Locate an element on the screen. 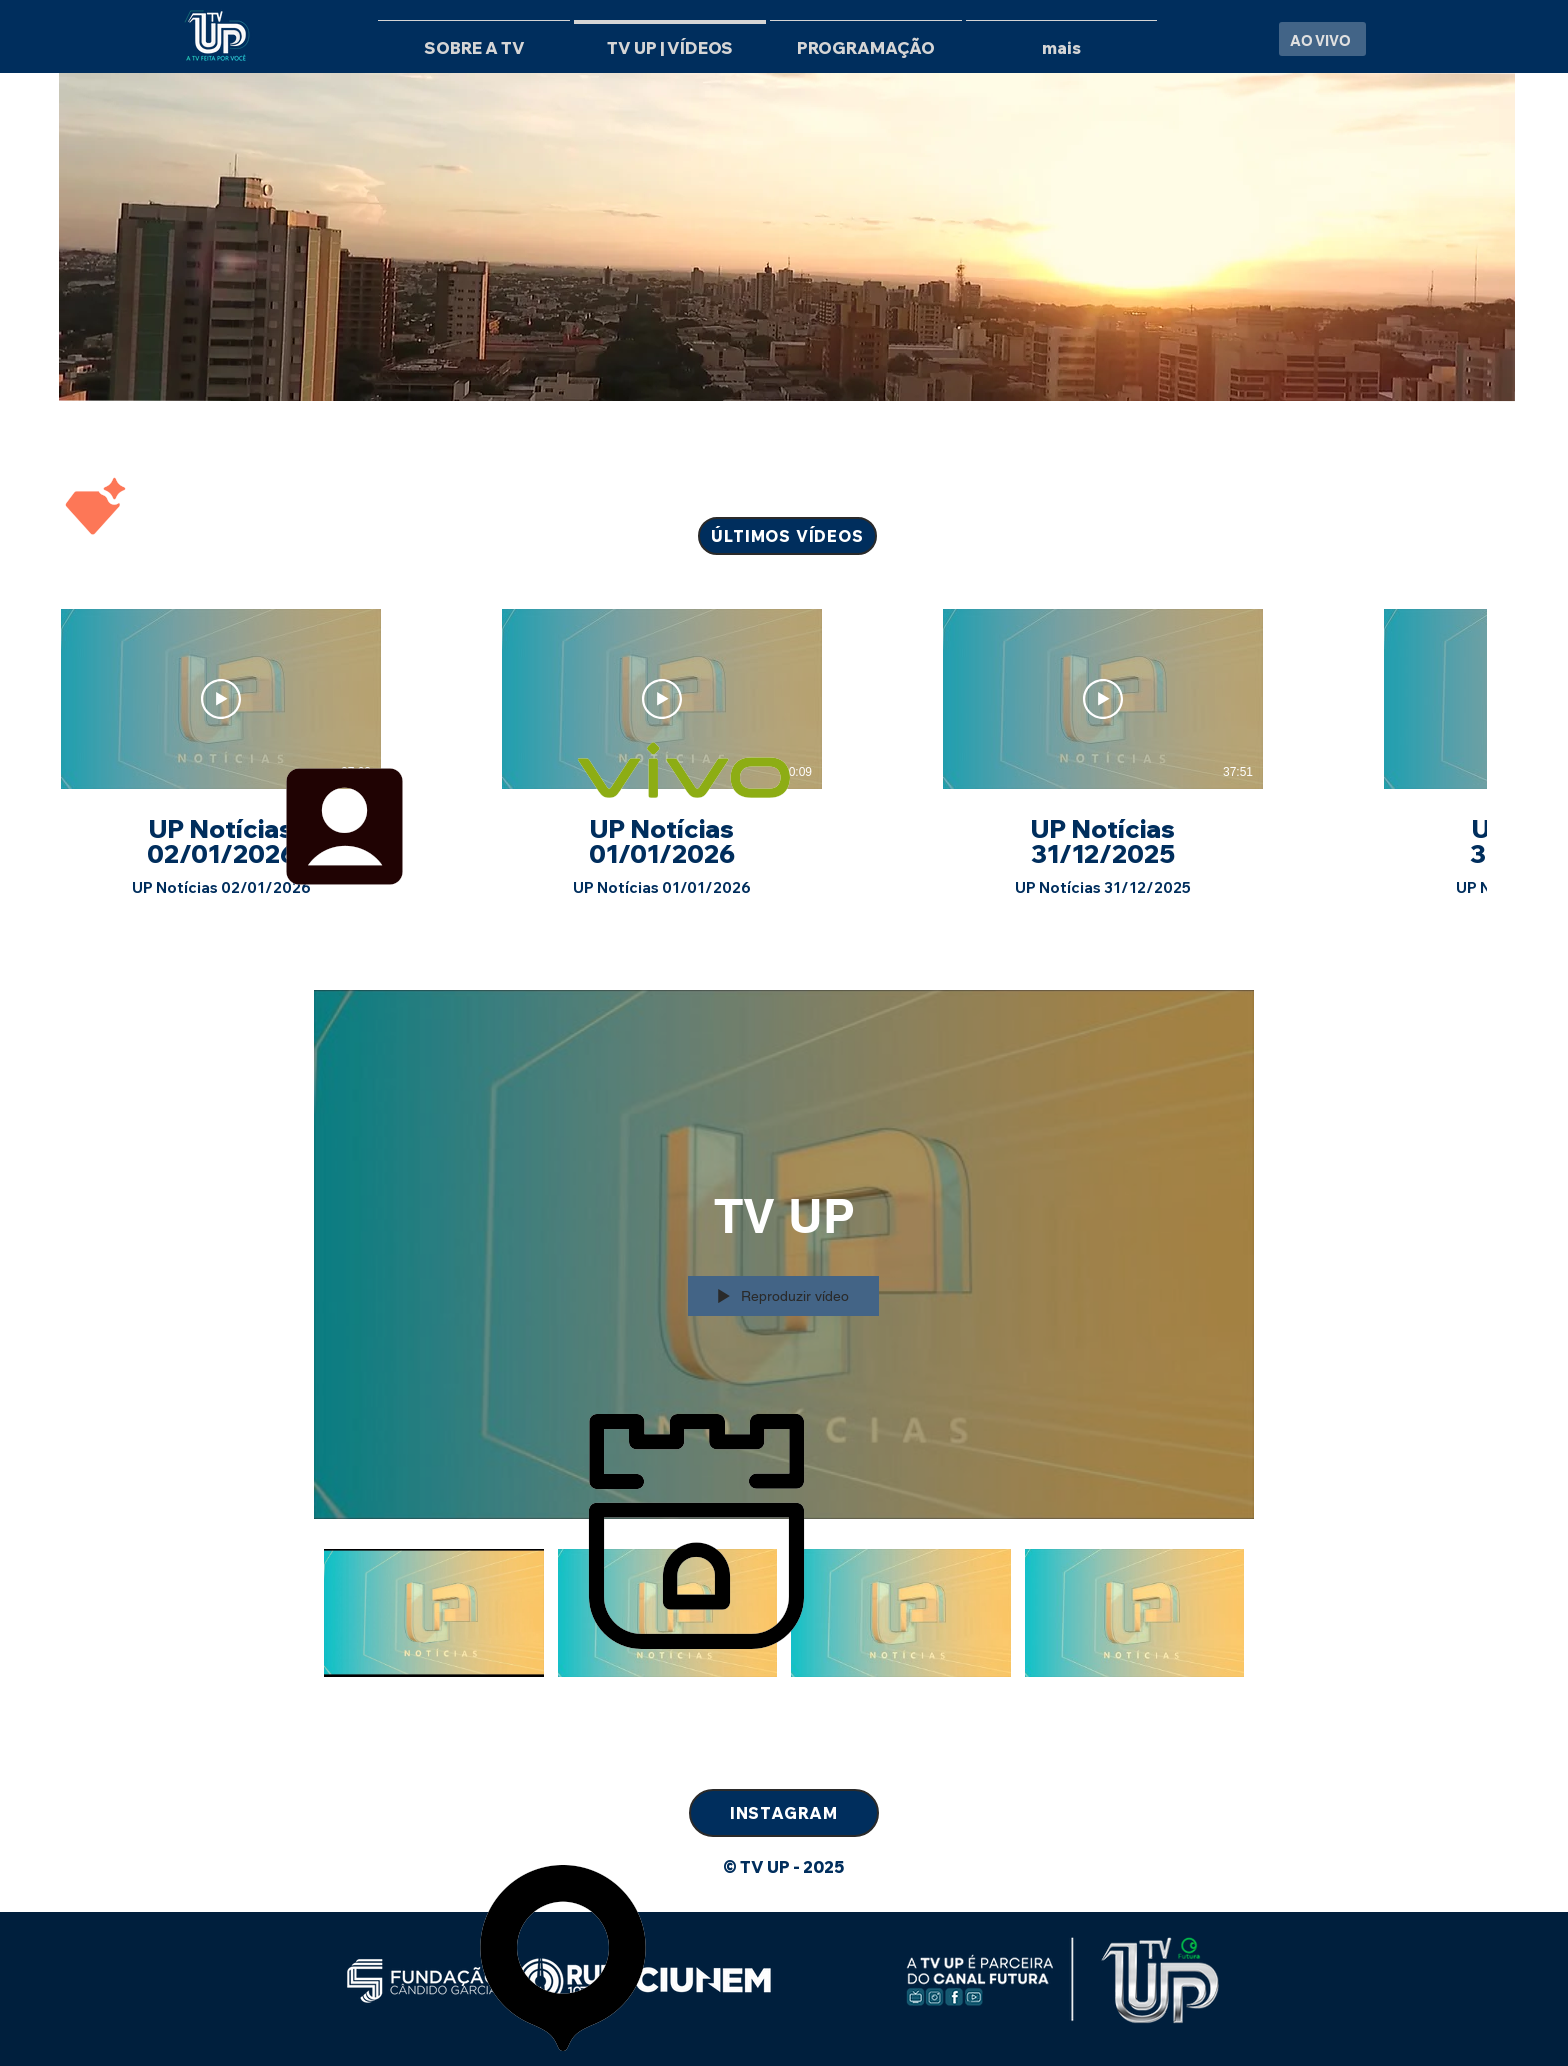 The width and height of the screenshot is (1568, 2066). vivo brand logo is located at coordinates (684, 770).